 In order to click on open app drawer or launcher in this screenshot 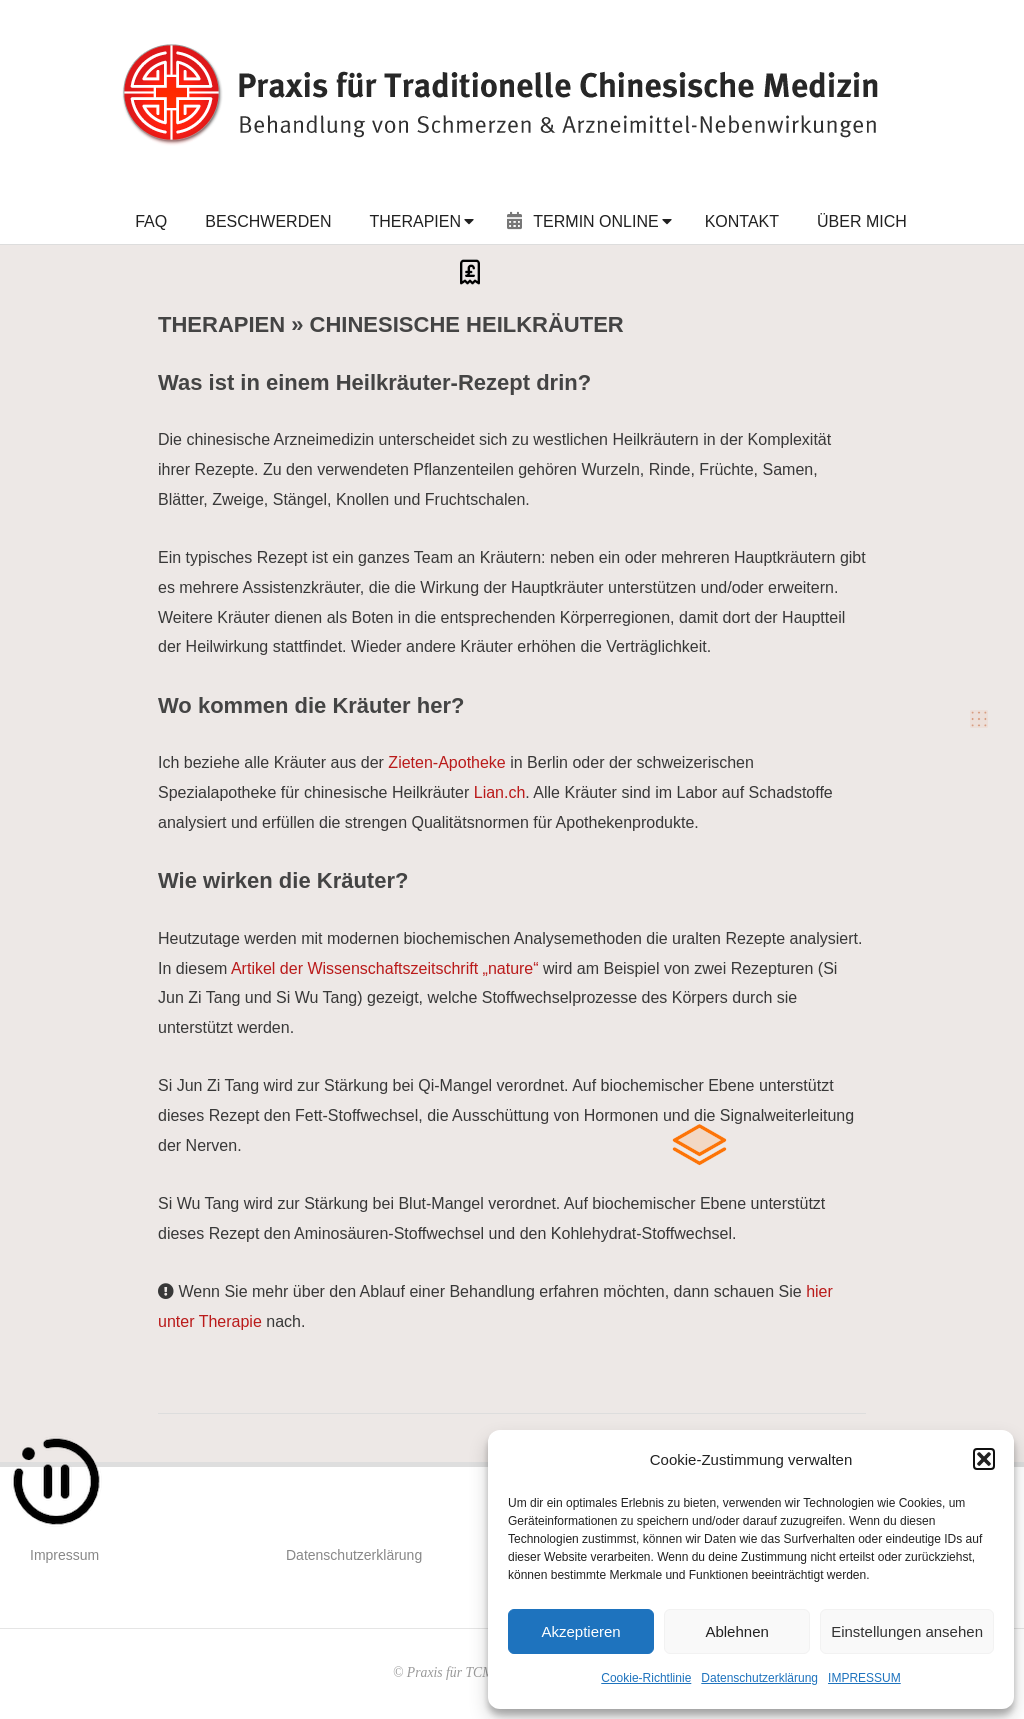, I will do `click(979, 719)`.